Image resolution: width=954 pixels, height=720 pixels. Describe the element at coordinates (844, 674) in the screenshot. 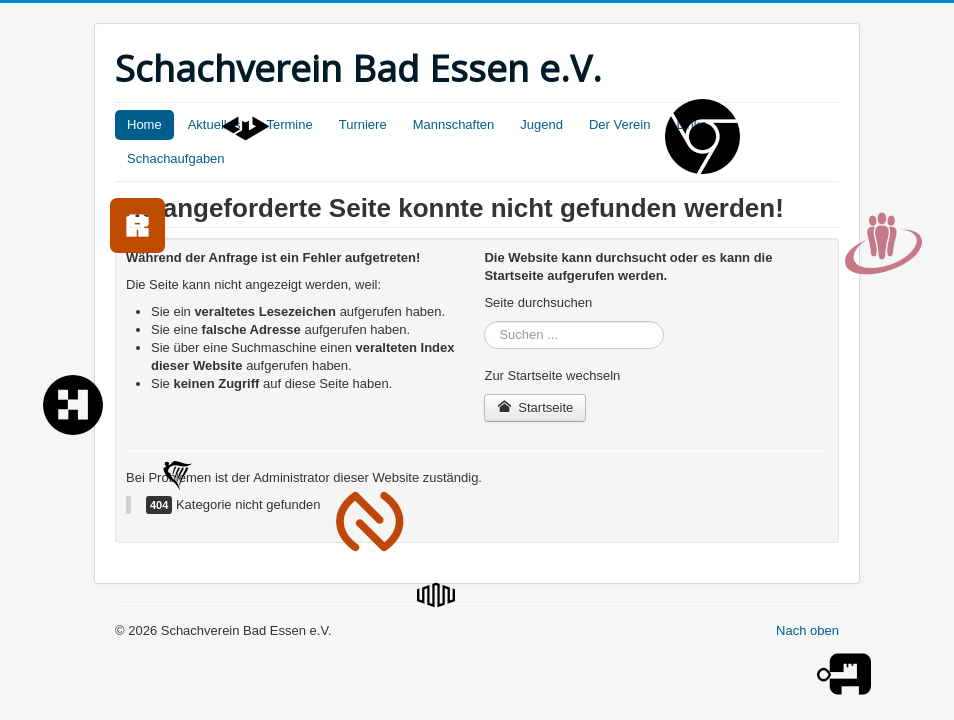

I see `open authentik identity provider settings` at that location.